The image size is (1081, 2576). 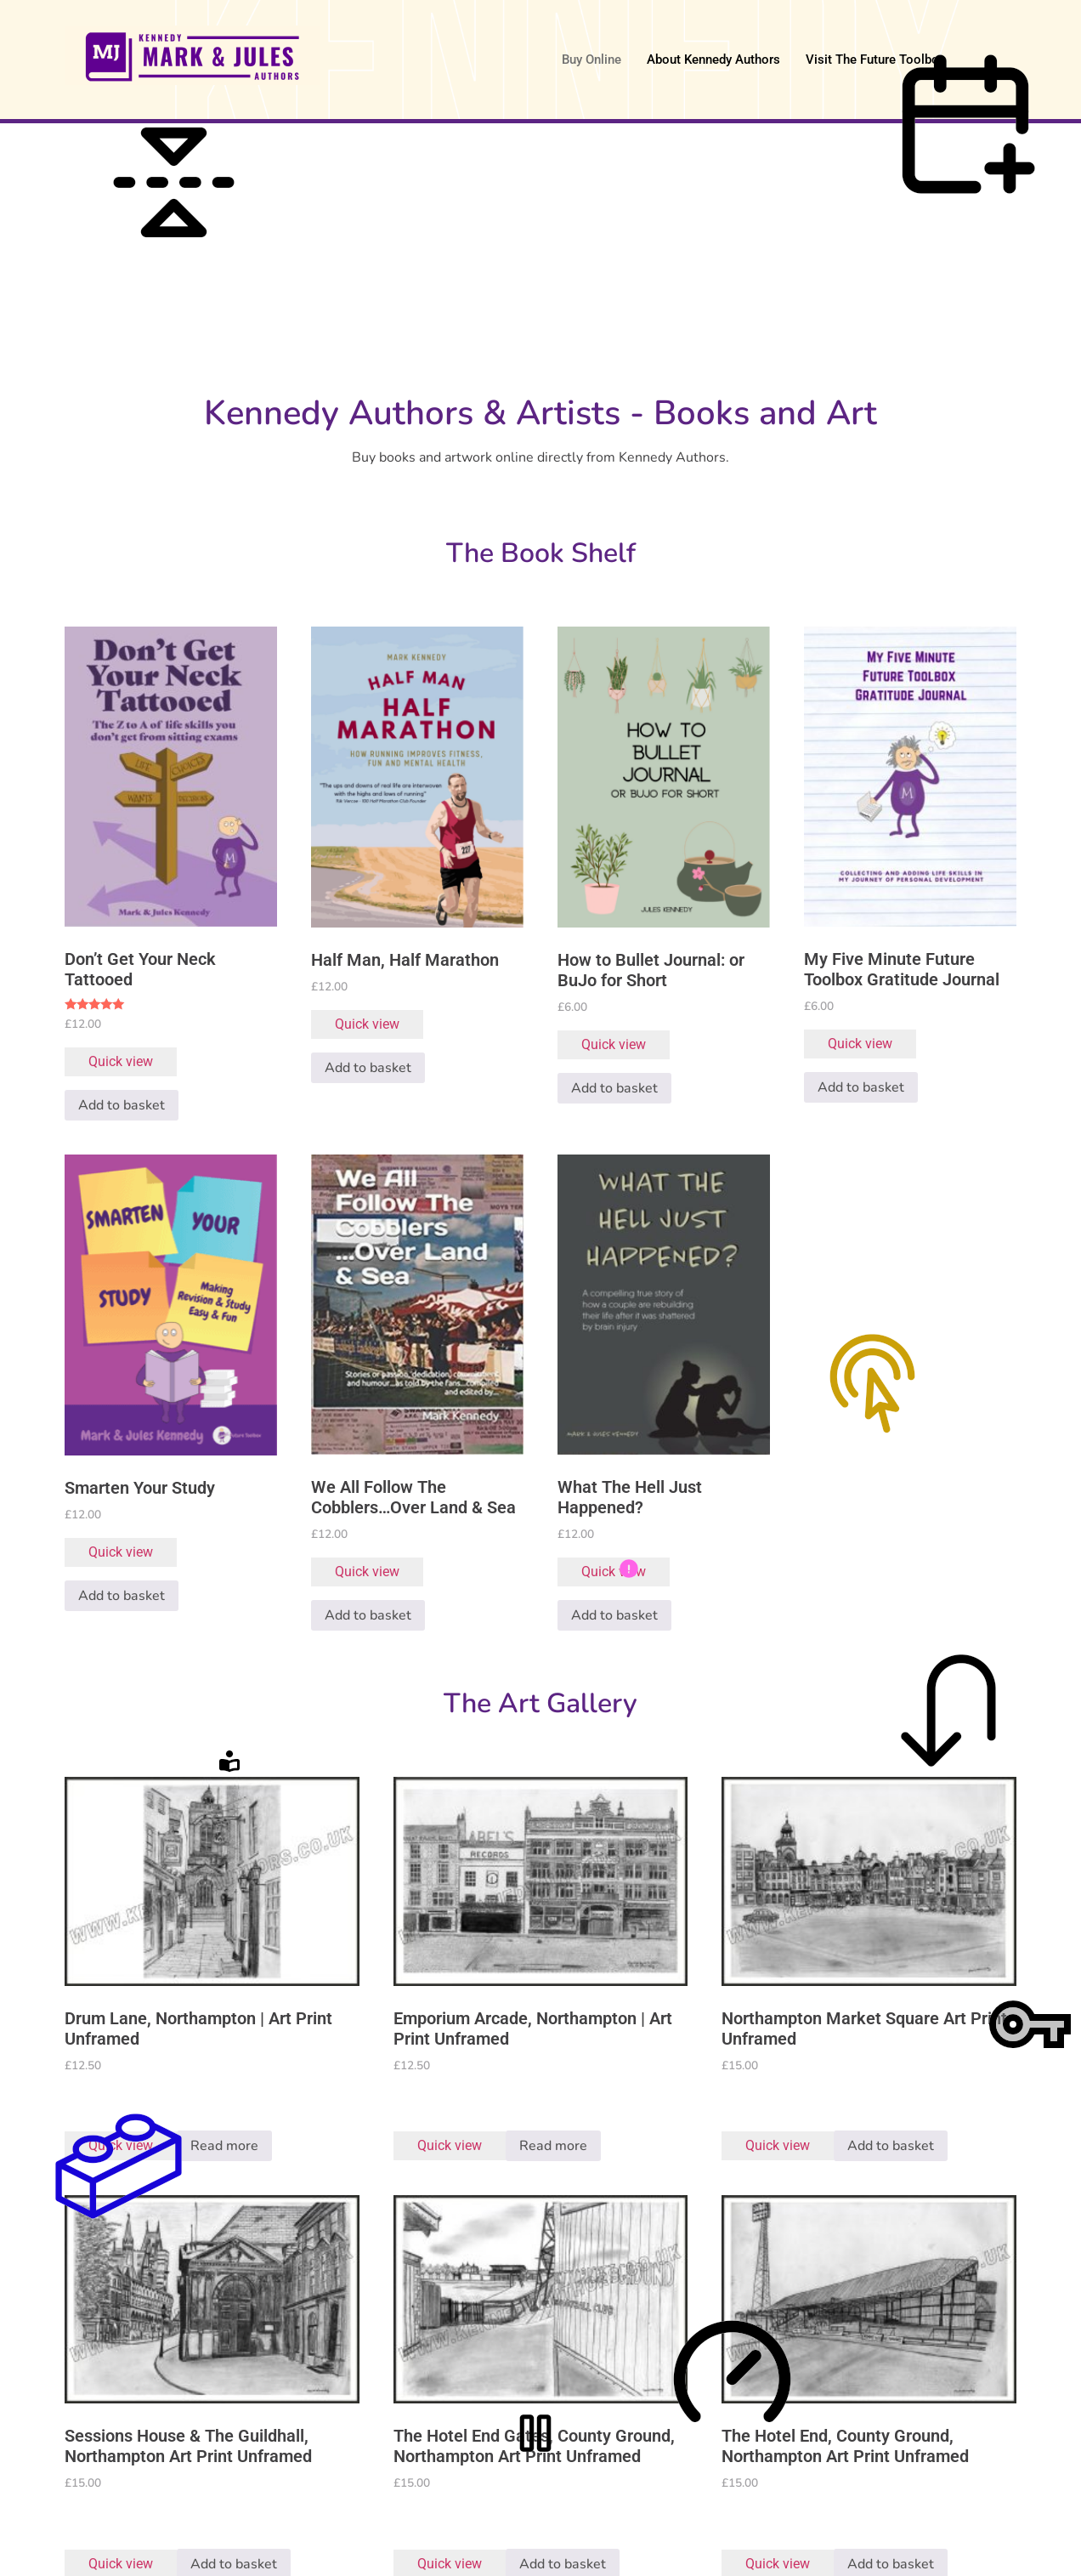 What do you see at coordinates (953, 1711) in the screenshot?
I see `undo or go back to previous state` at bounding box center [953, 1711].